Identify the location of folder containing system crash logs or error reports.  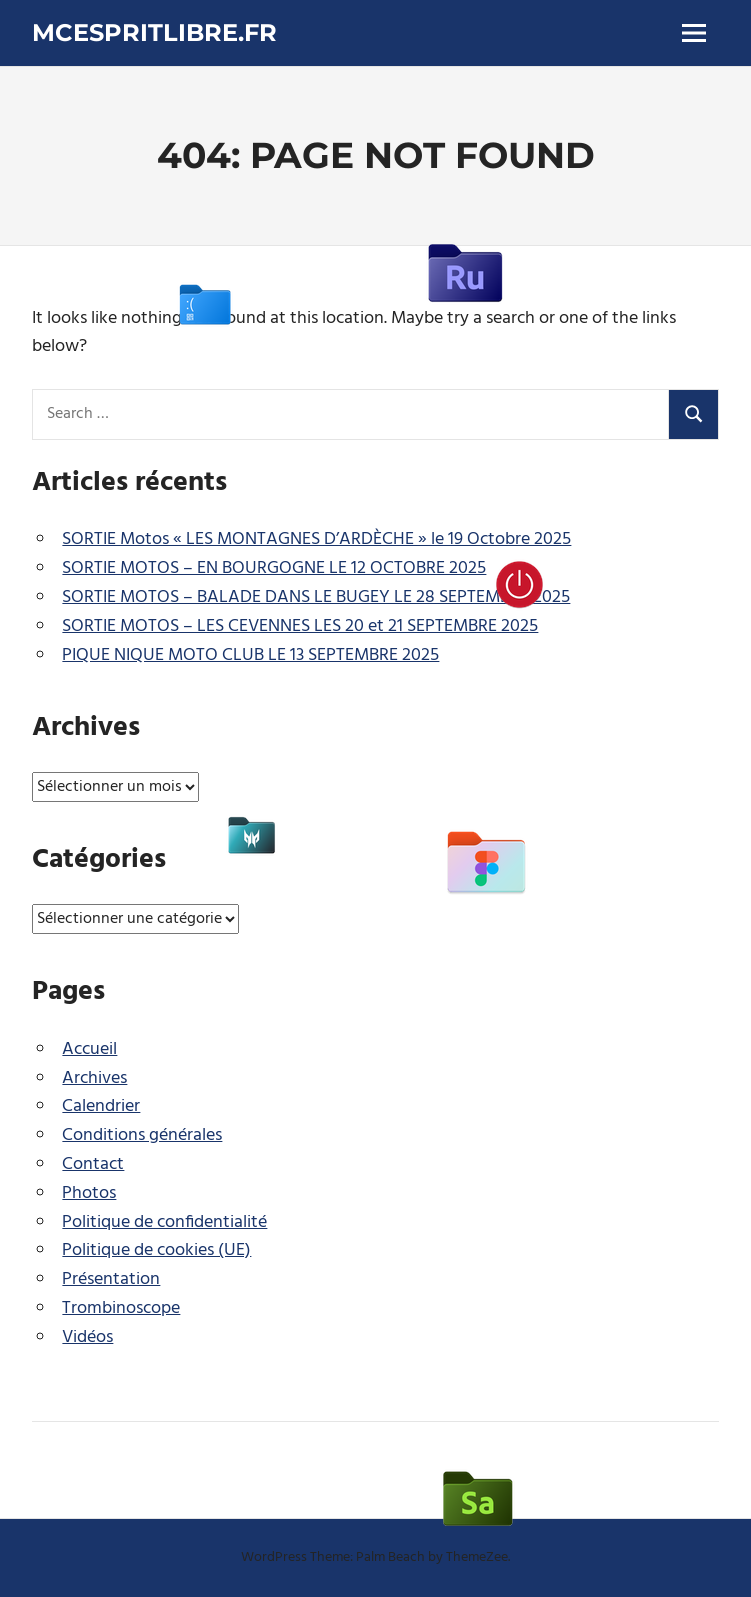
(205, 306).